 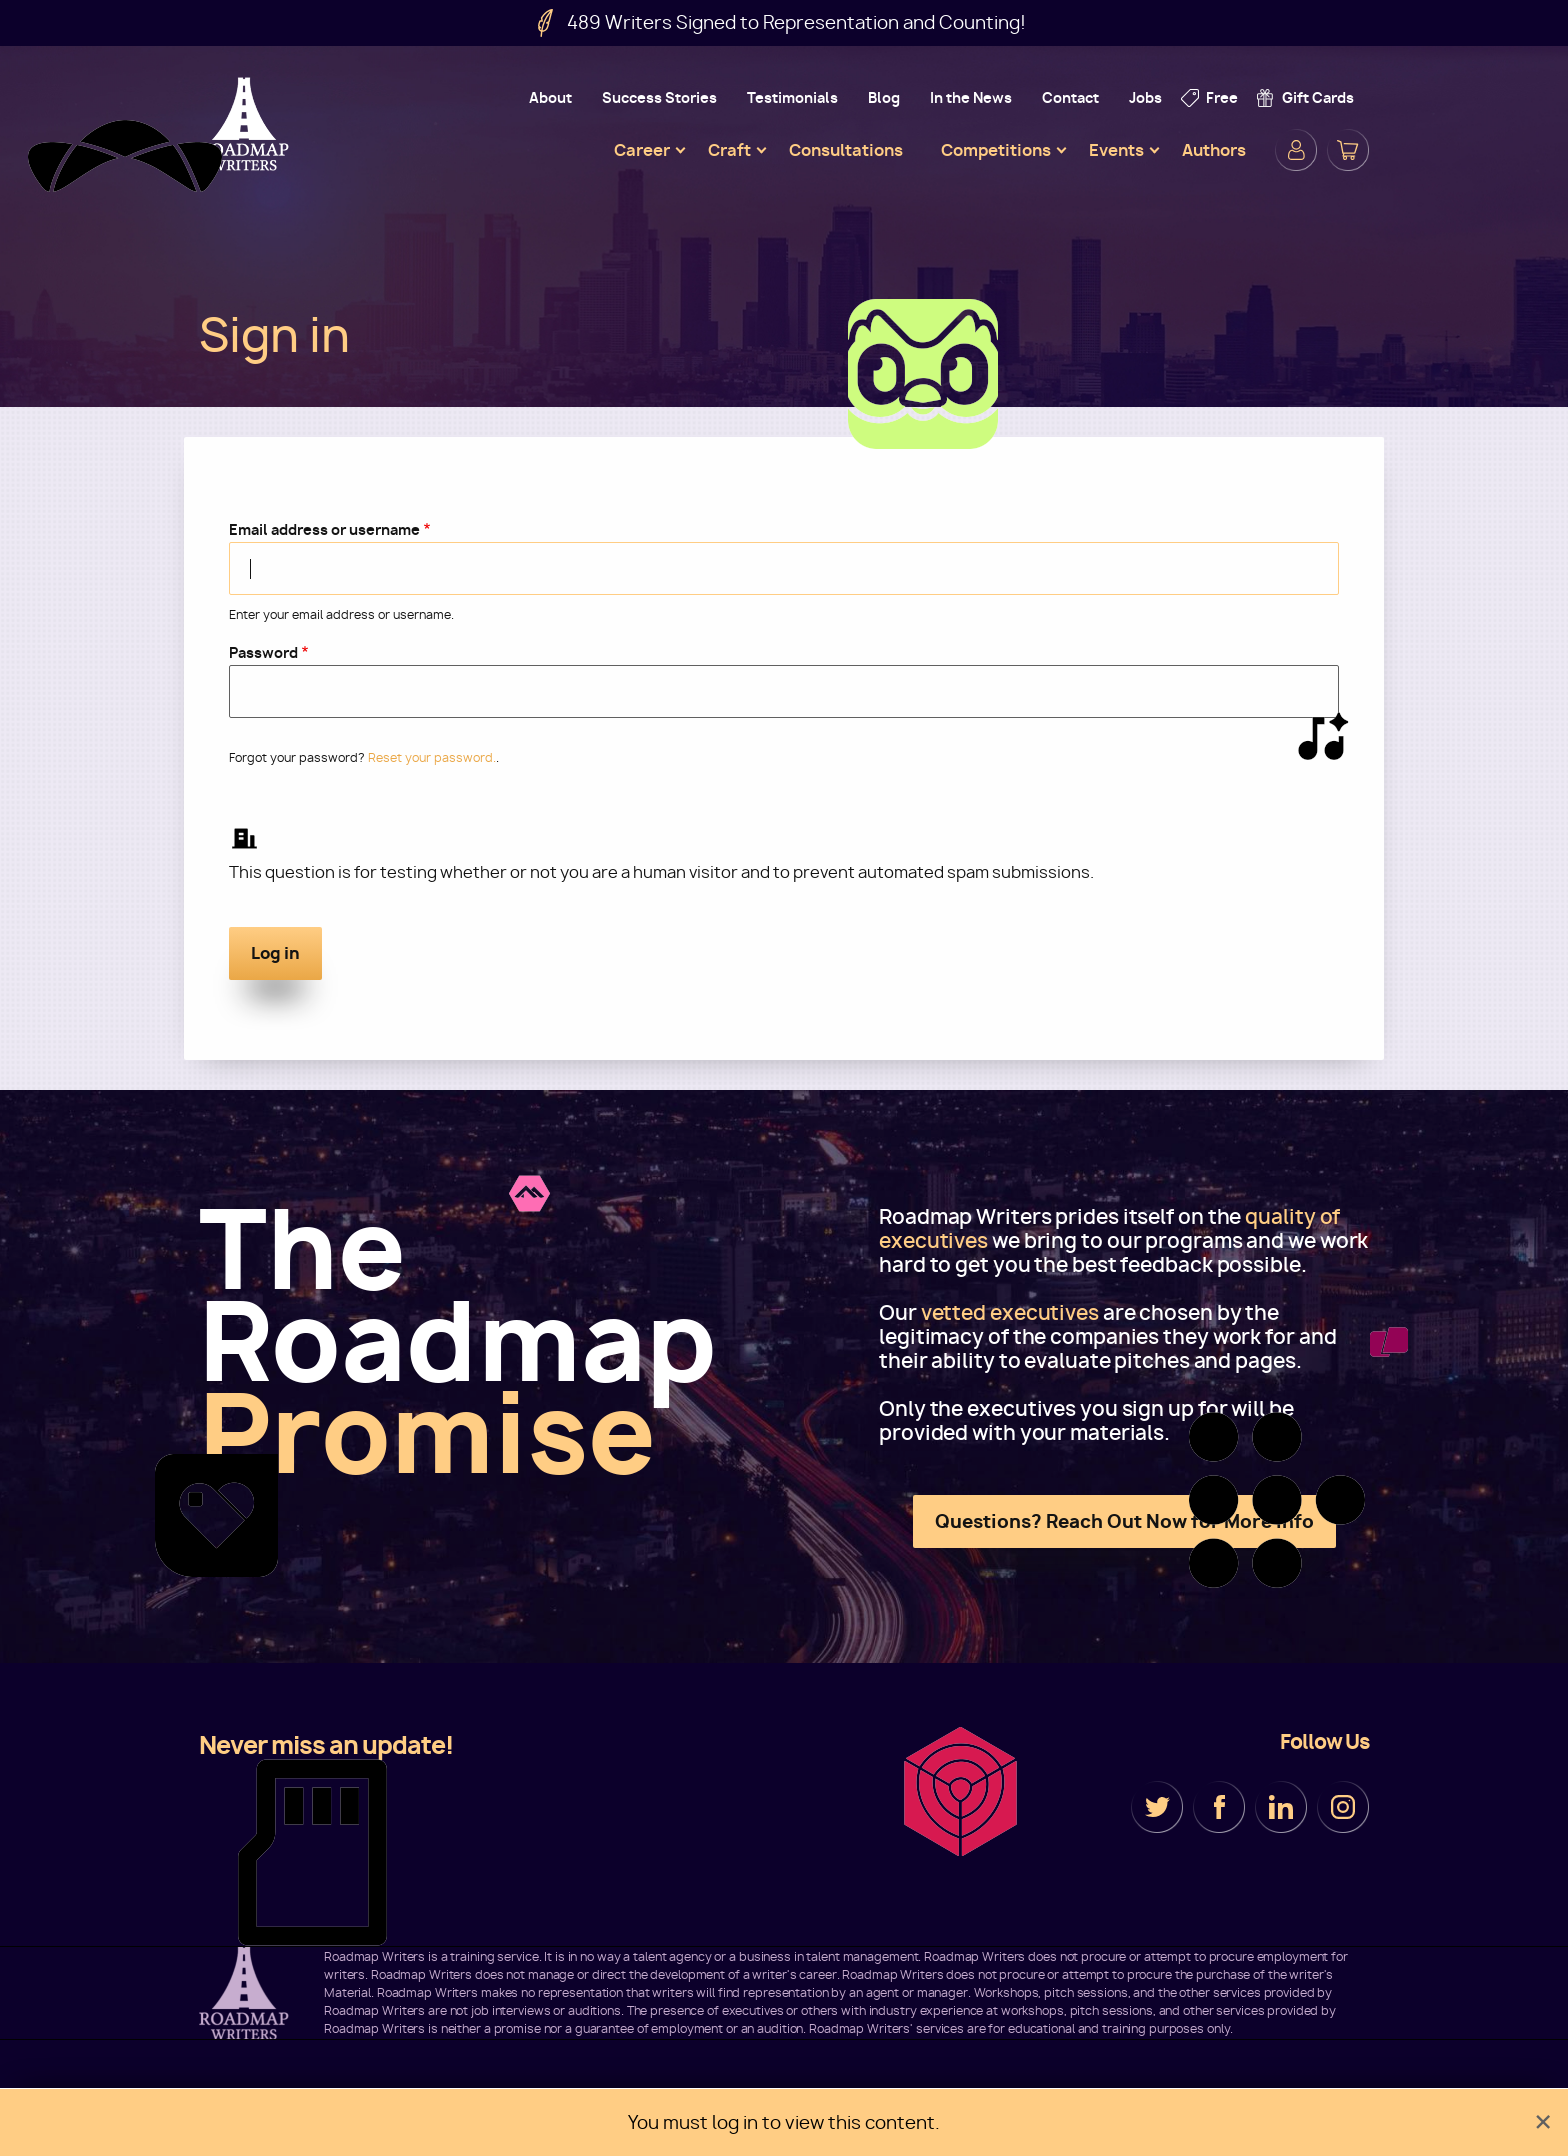 I want to click on open the duolingo language learning app, so click(x=923, y=374).